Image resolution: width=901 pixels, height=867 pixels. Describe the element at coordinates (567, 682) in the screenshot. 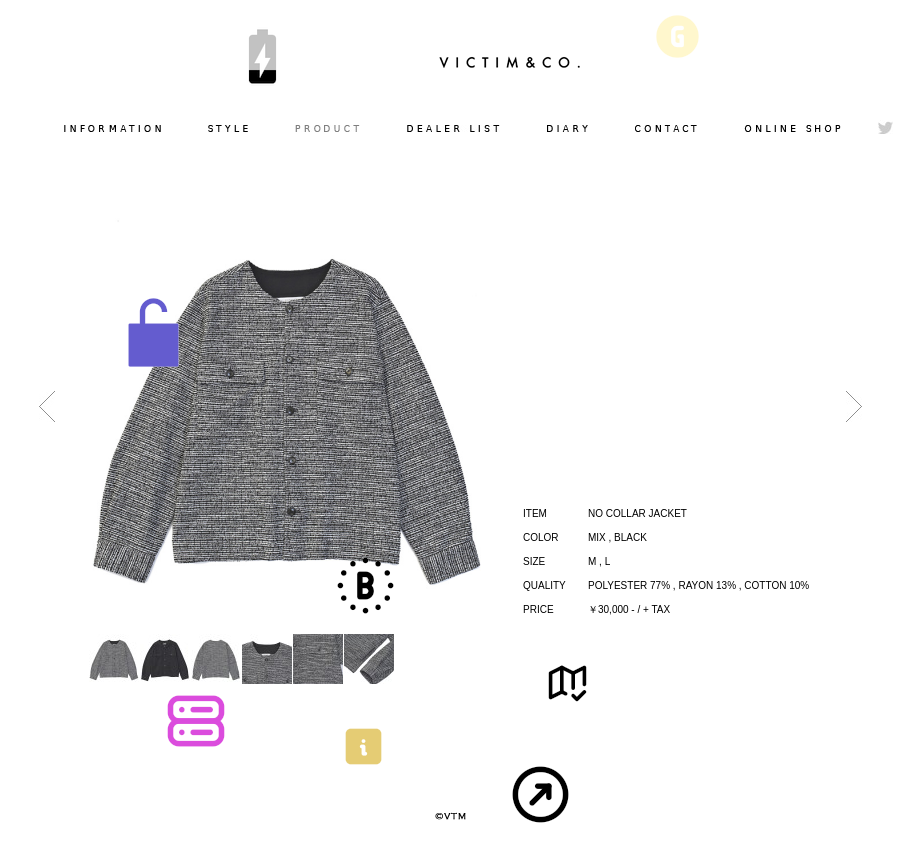

I see `confirm location on map` at that location.